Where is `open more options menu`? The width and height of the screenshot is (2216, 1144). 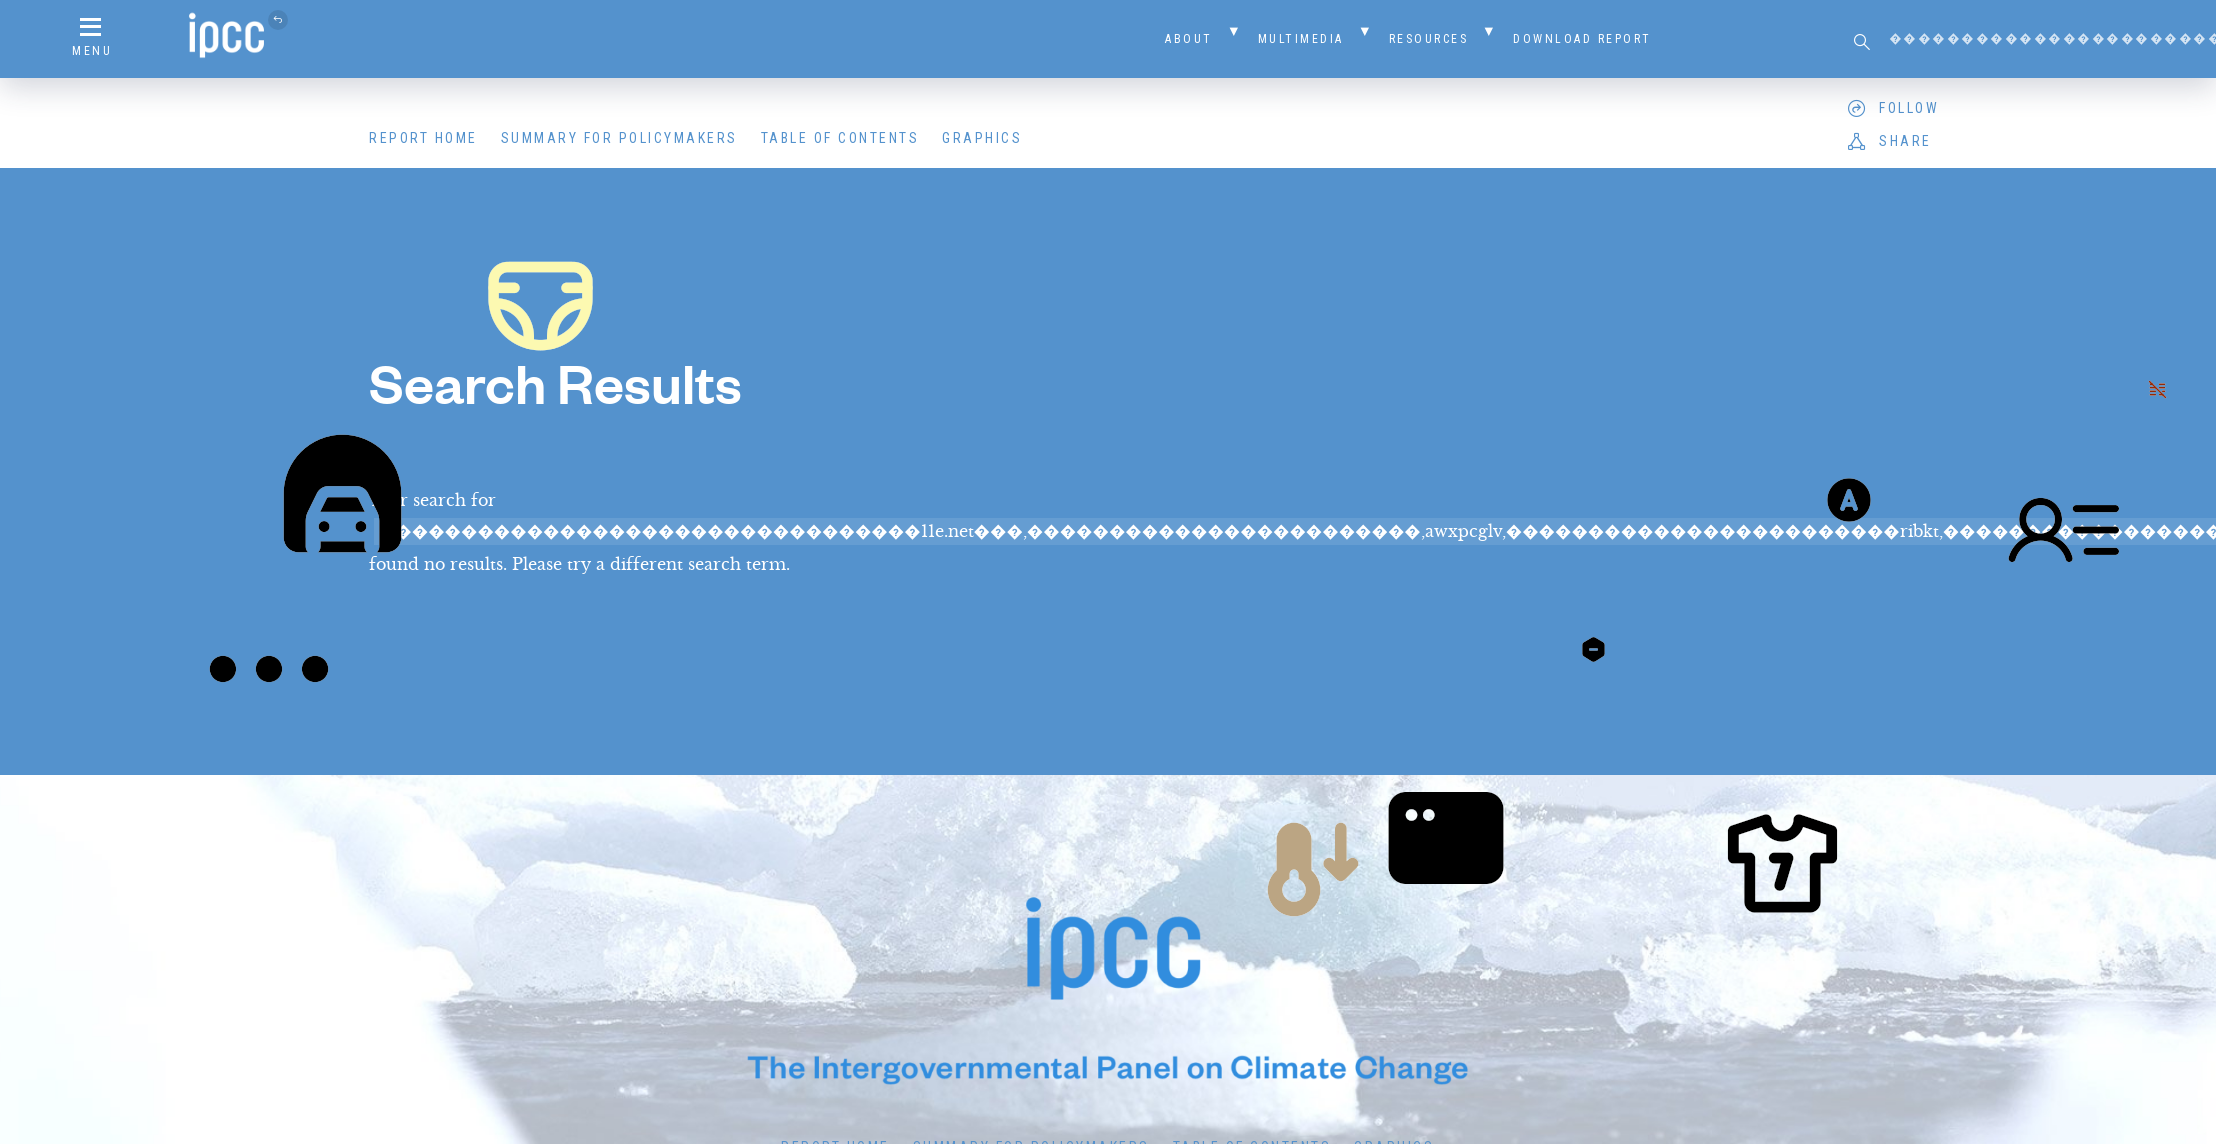
open more options menu is located at coordinates (269, 669).